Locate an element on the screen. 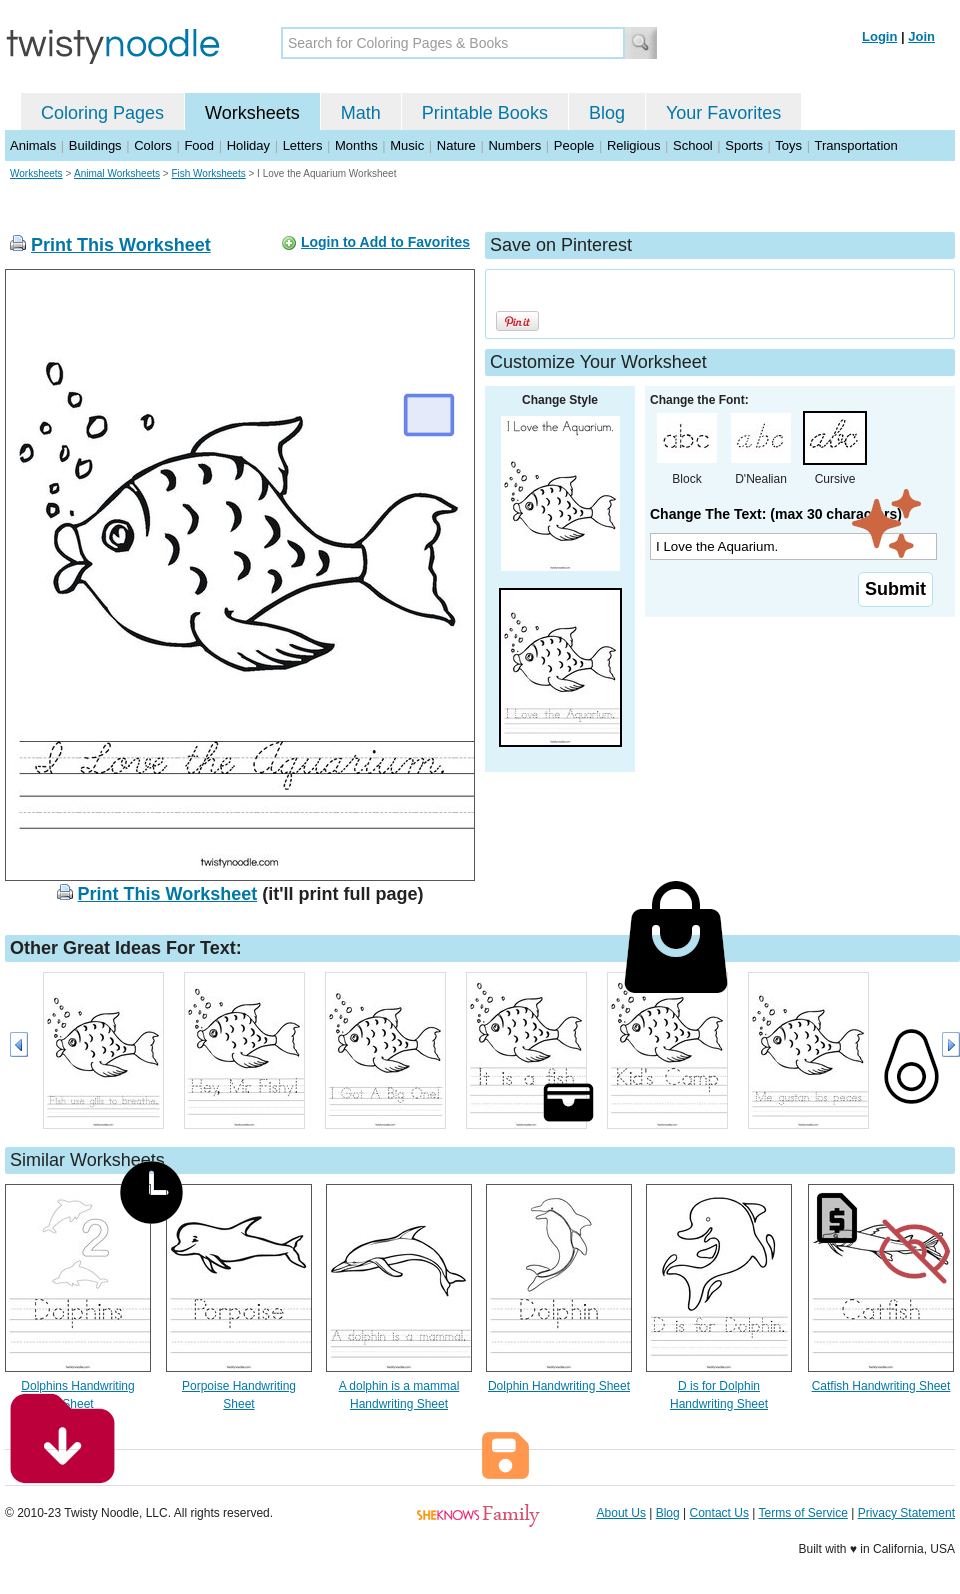  represents a container or frame element is located at coordinates (429, 415).